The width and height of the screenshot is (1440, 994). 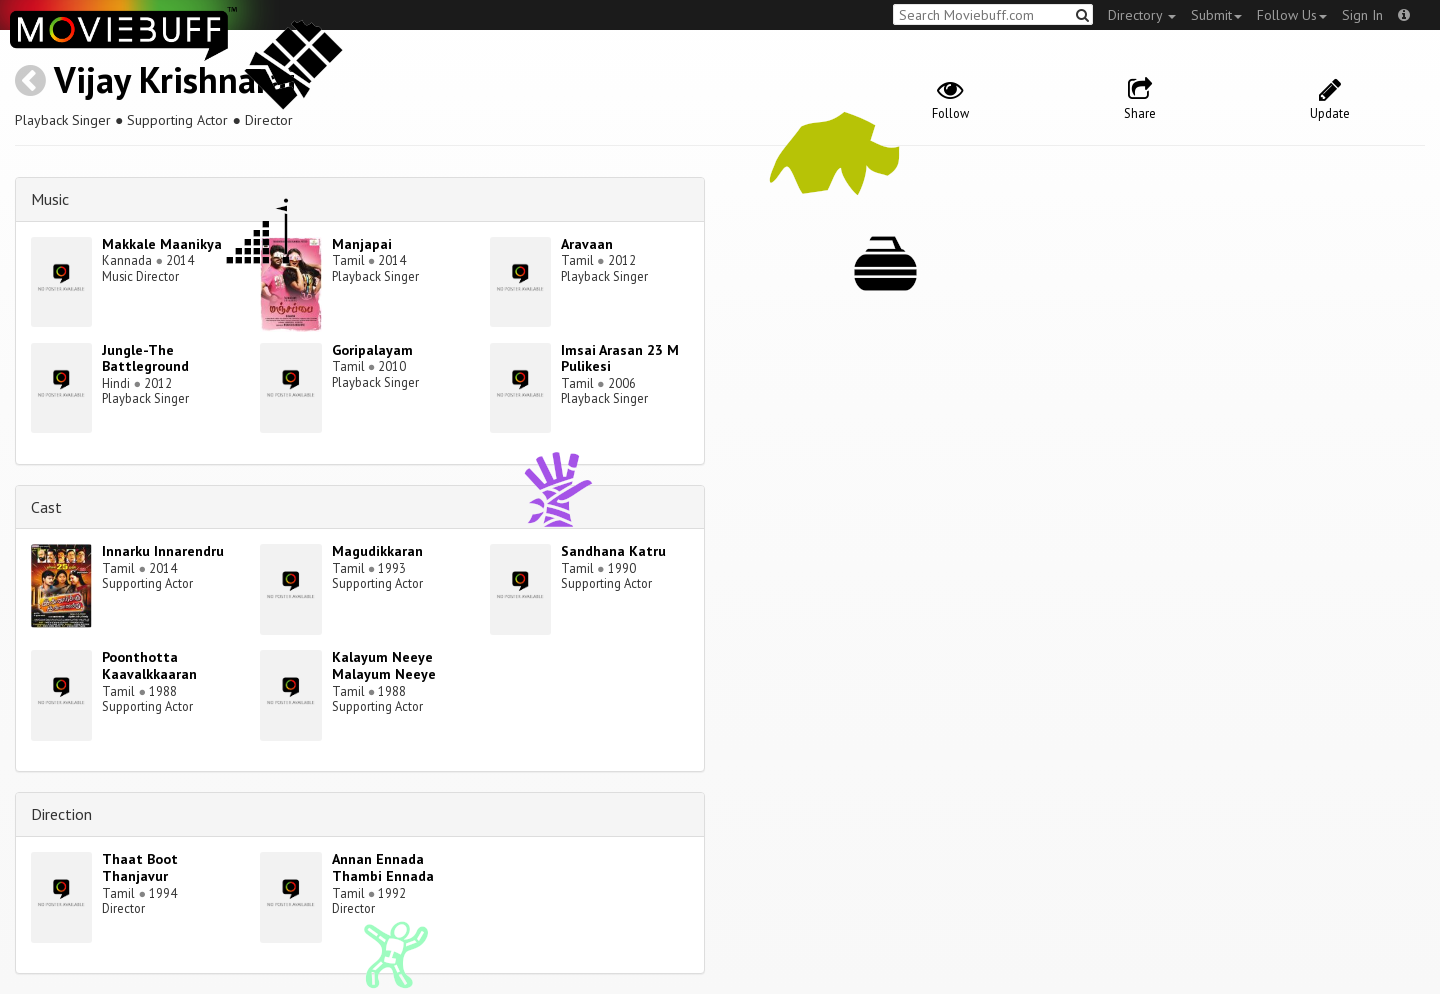 I want to click on chocolate bar item or consumable in a game, so click(x=293, y=60).